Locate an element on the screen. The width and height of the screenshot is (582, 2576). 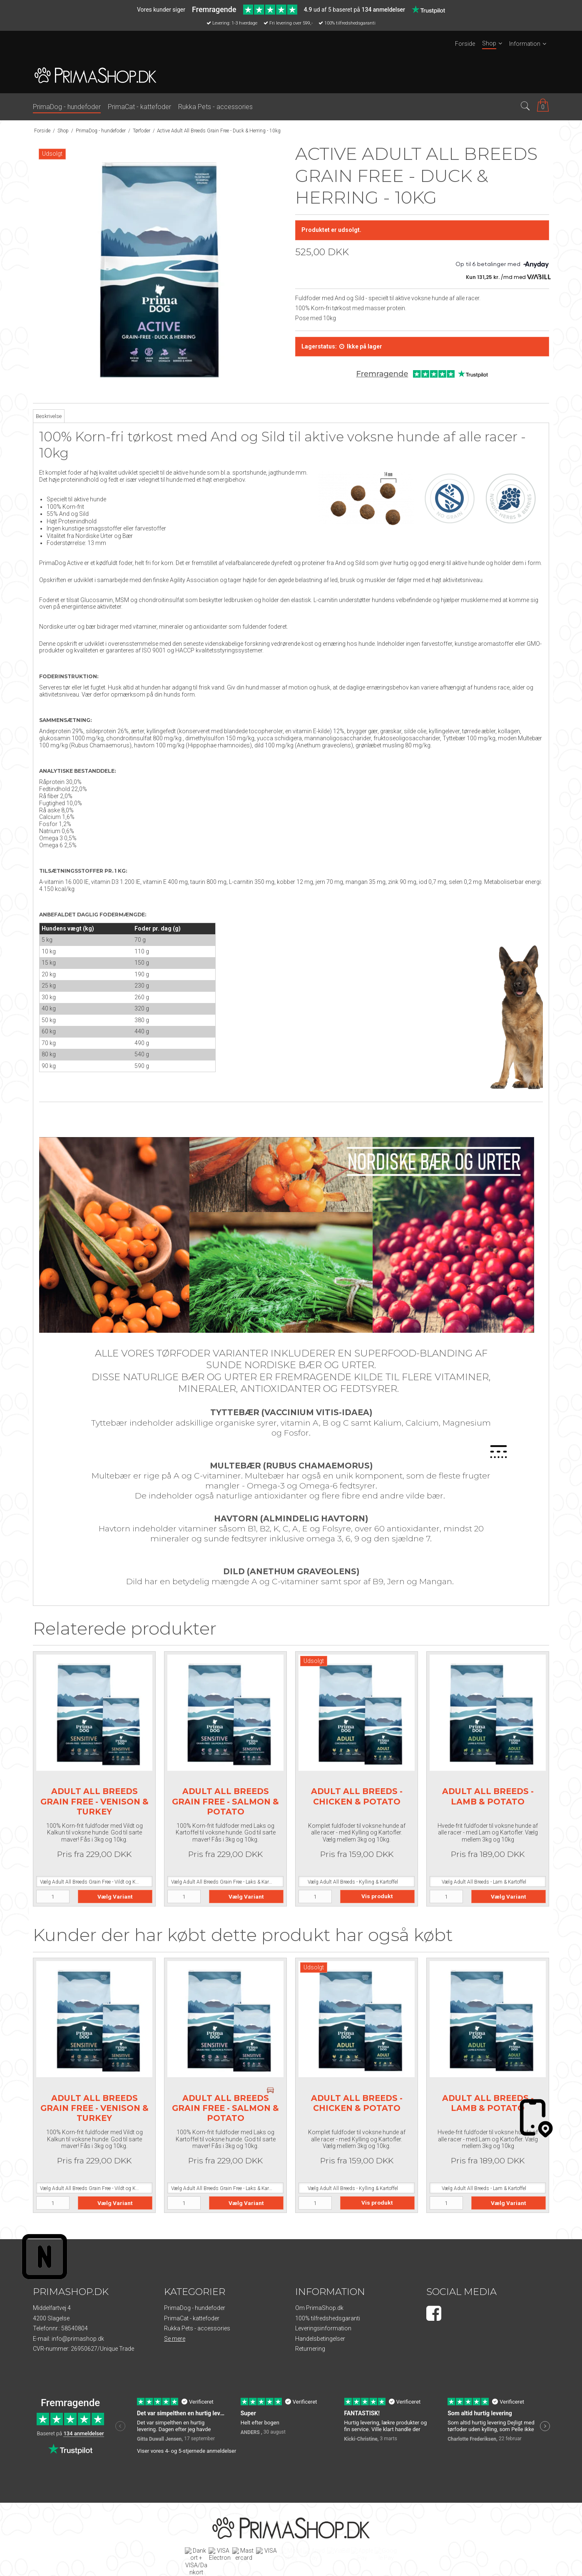
view device location on map is located at coordinates (532, 2117).